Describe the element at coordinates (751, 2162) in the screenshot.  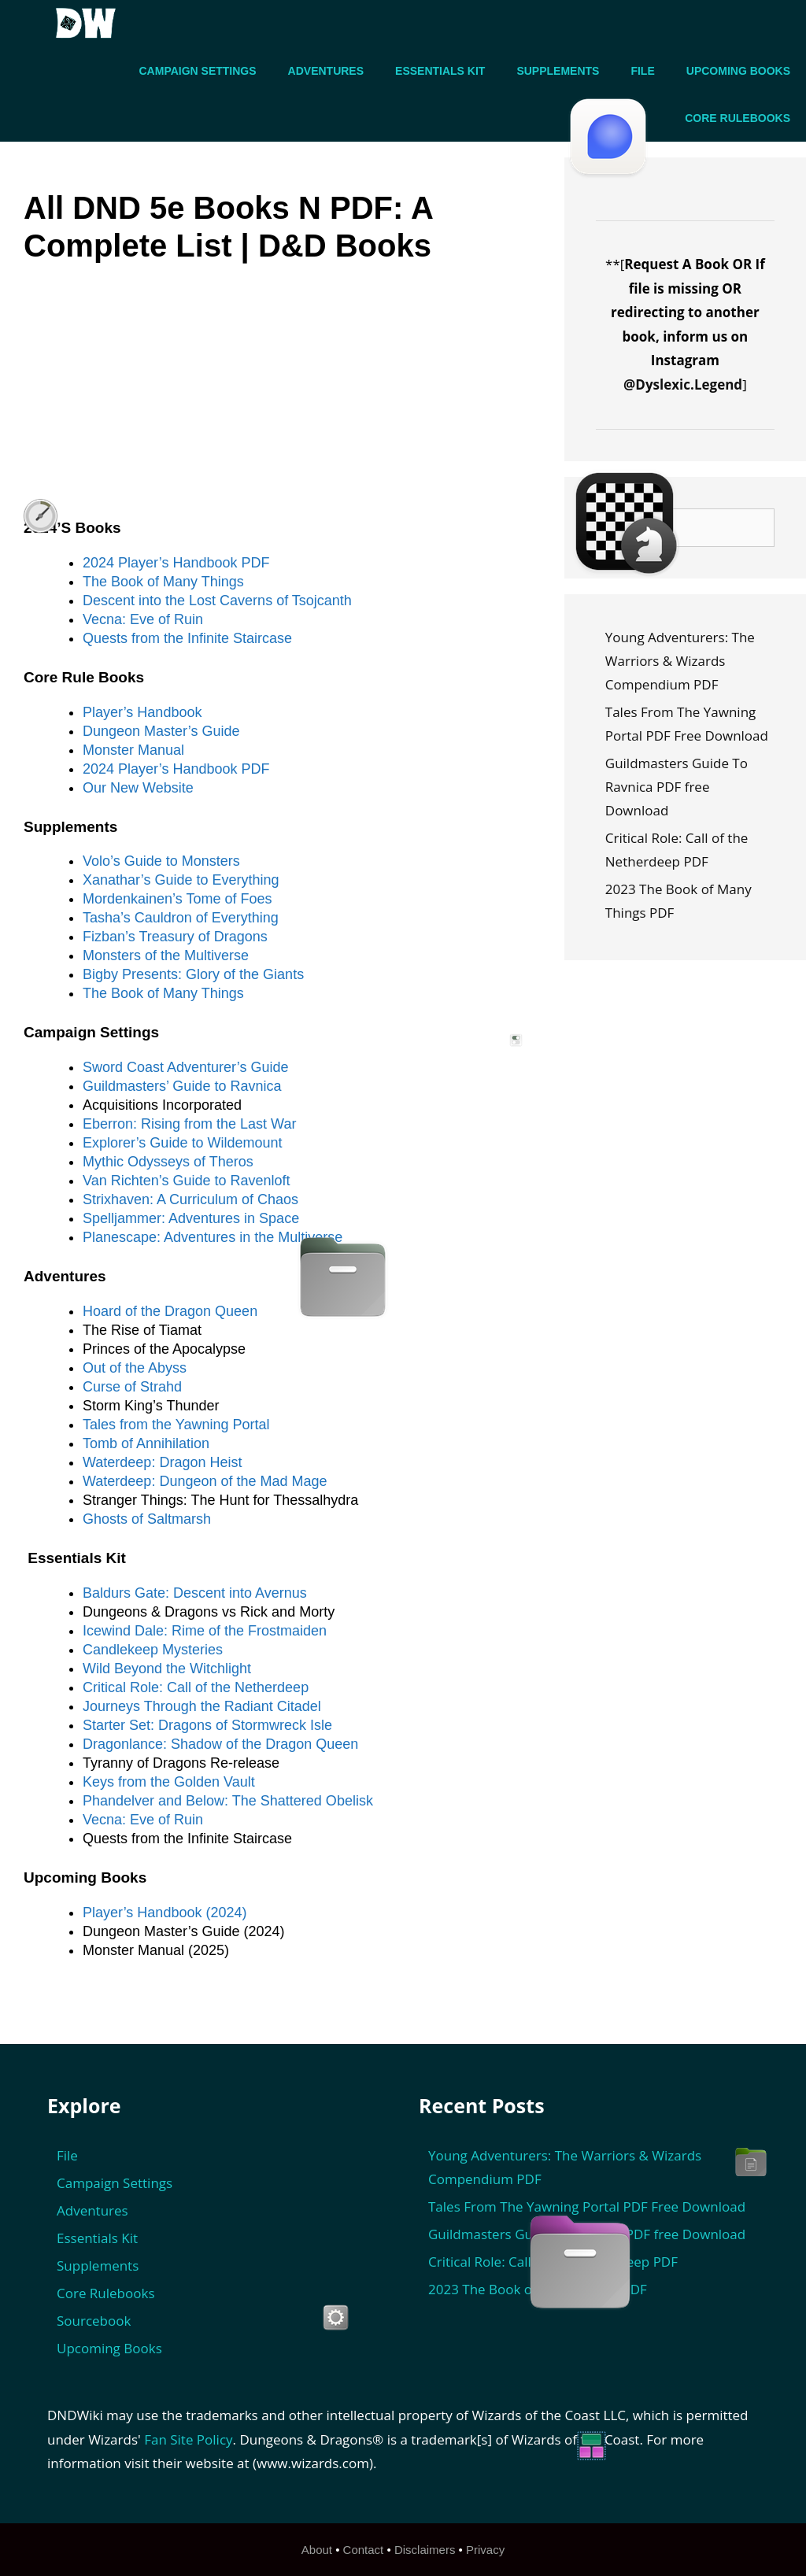
I see `open your documents folder` at that location.